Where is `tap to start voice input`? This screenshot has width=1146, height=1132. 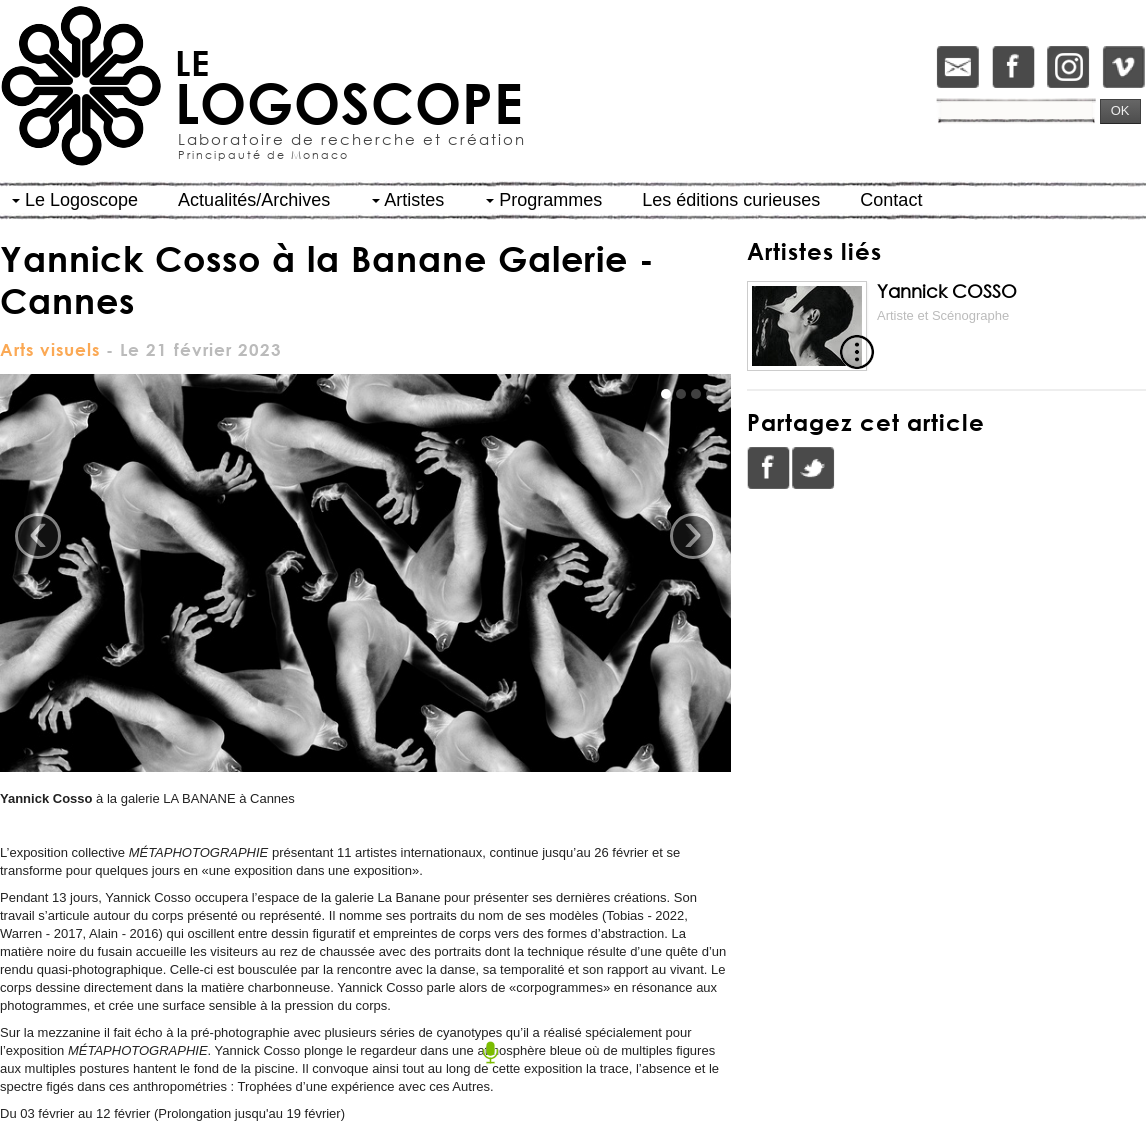
tap to start voice input is located at coordinates (490, 1052).